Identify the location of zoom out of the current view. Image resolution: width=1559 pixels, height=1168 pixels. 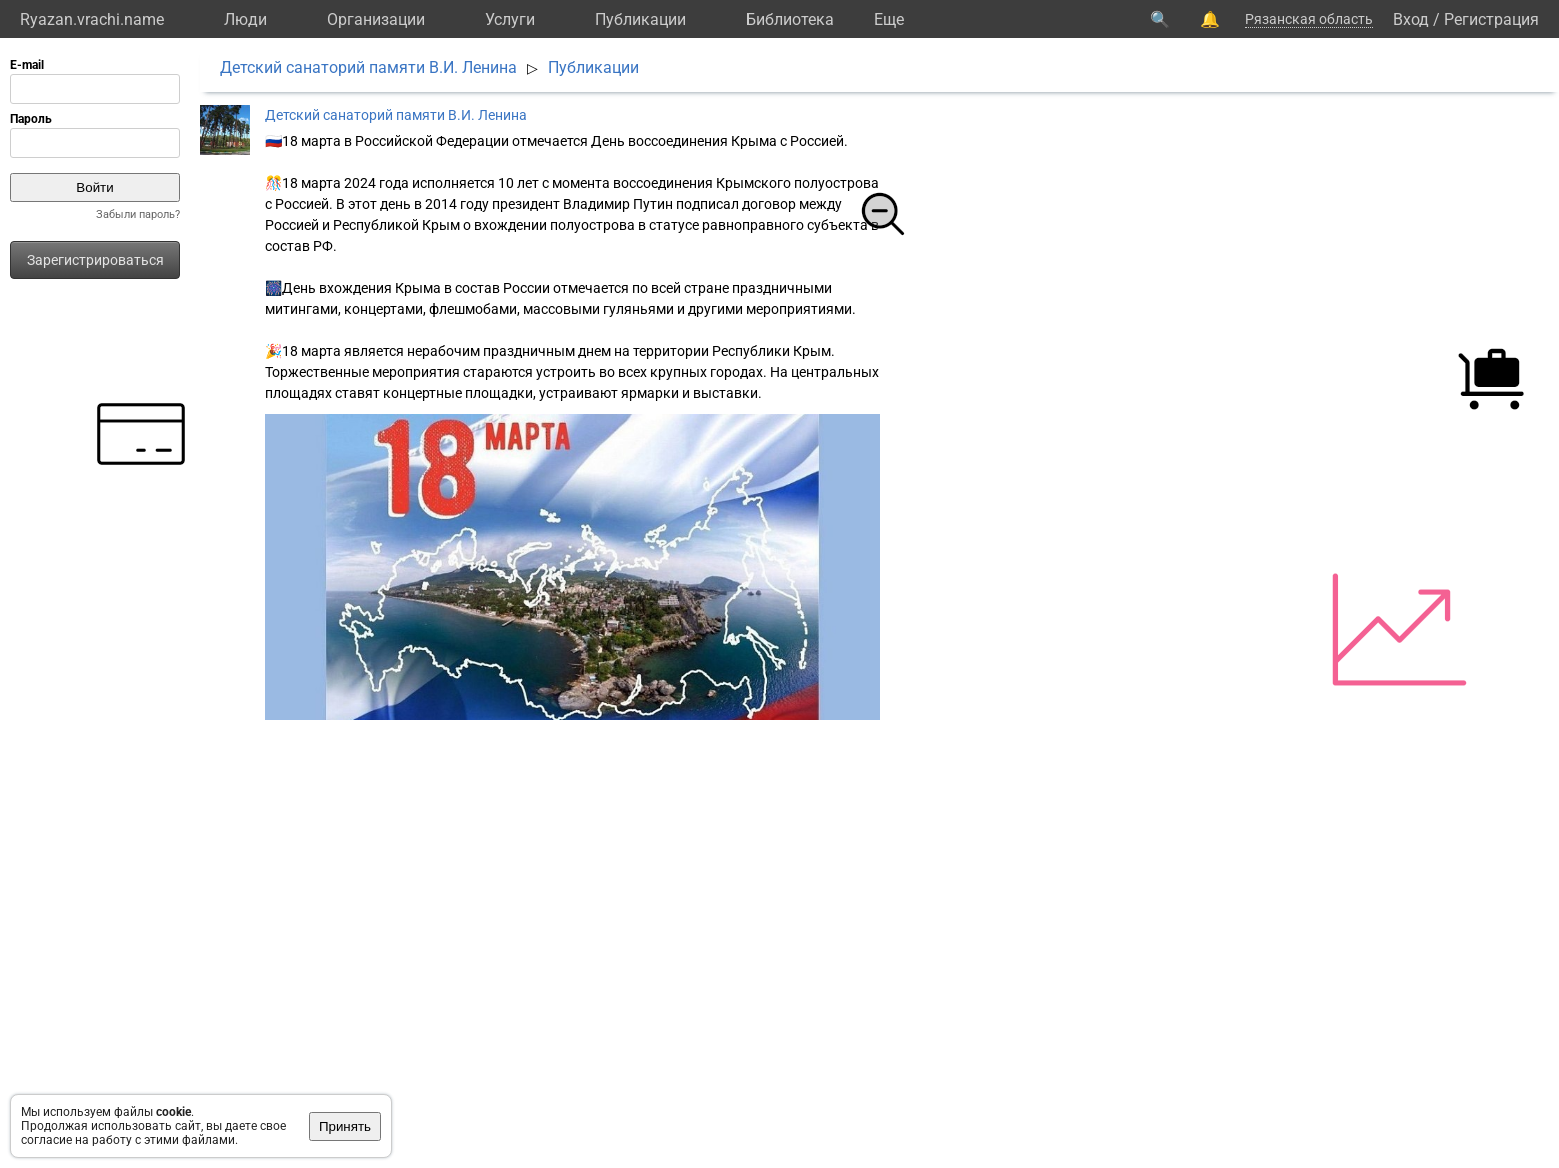
(883, 214).